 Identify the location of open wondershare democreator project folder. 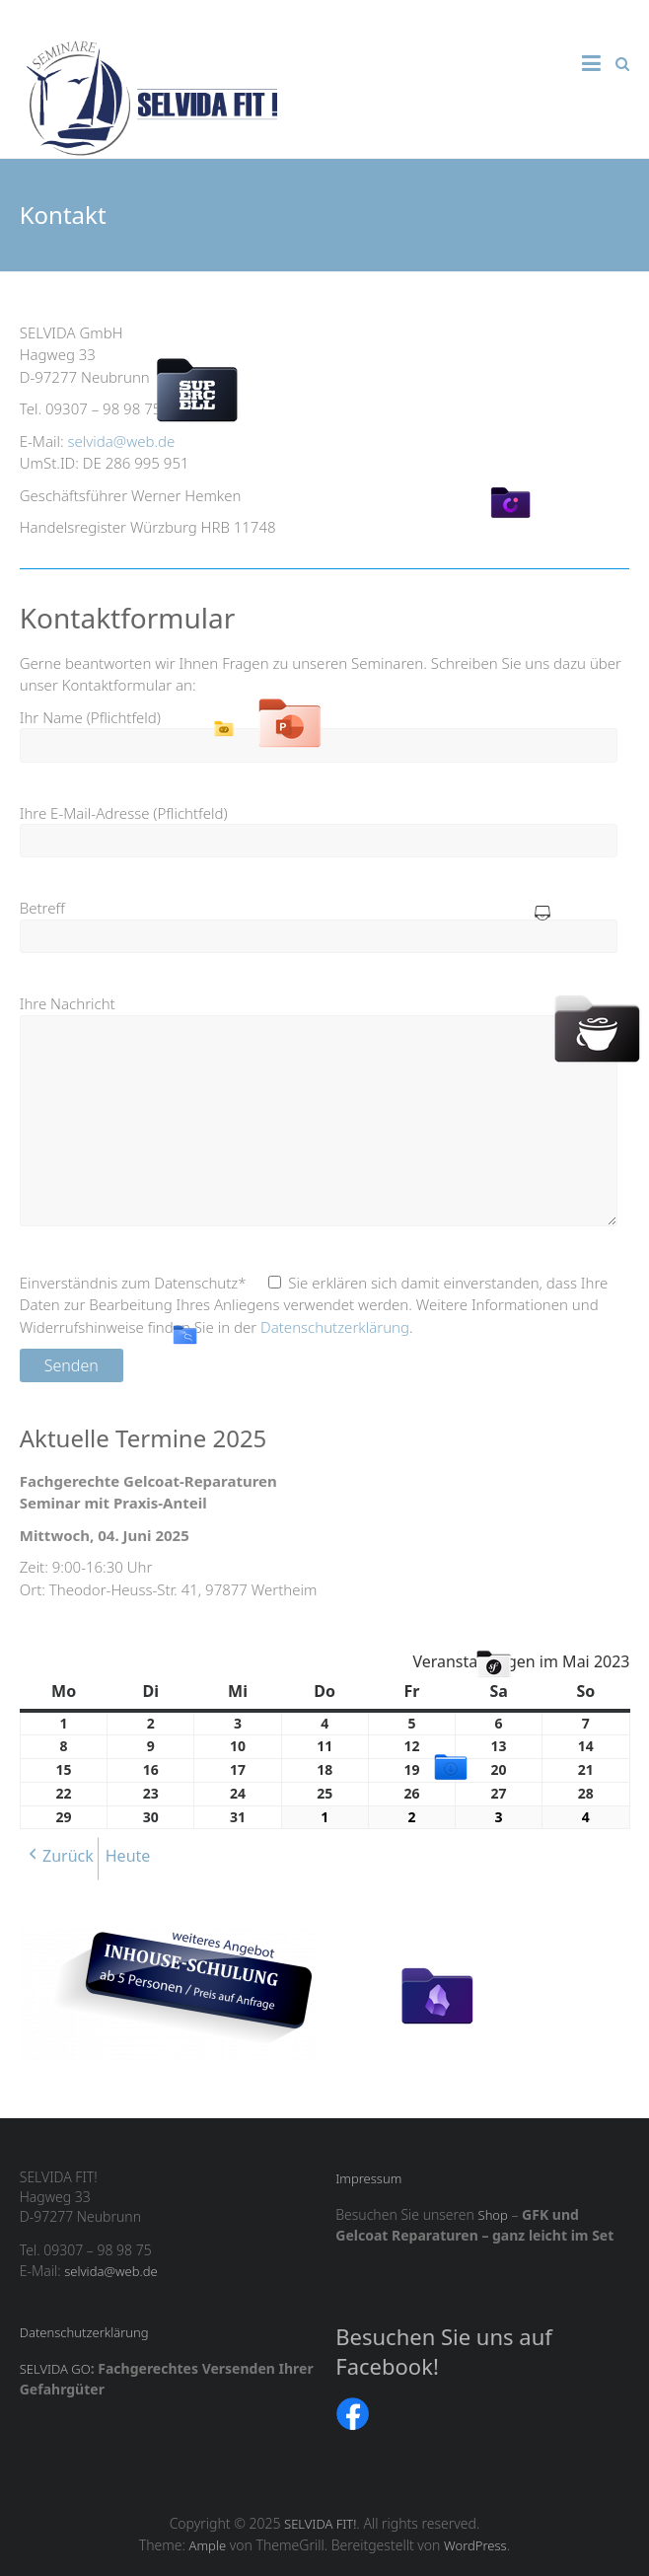
(510, 503).